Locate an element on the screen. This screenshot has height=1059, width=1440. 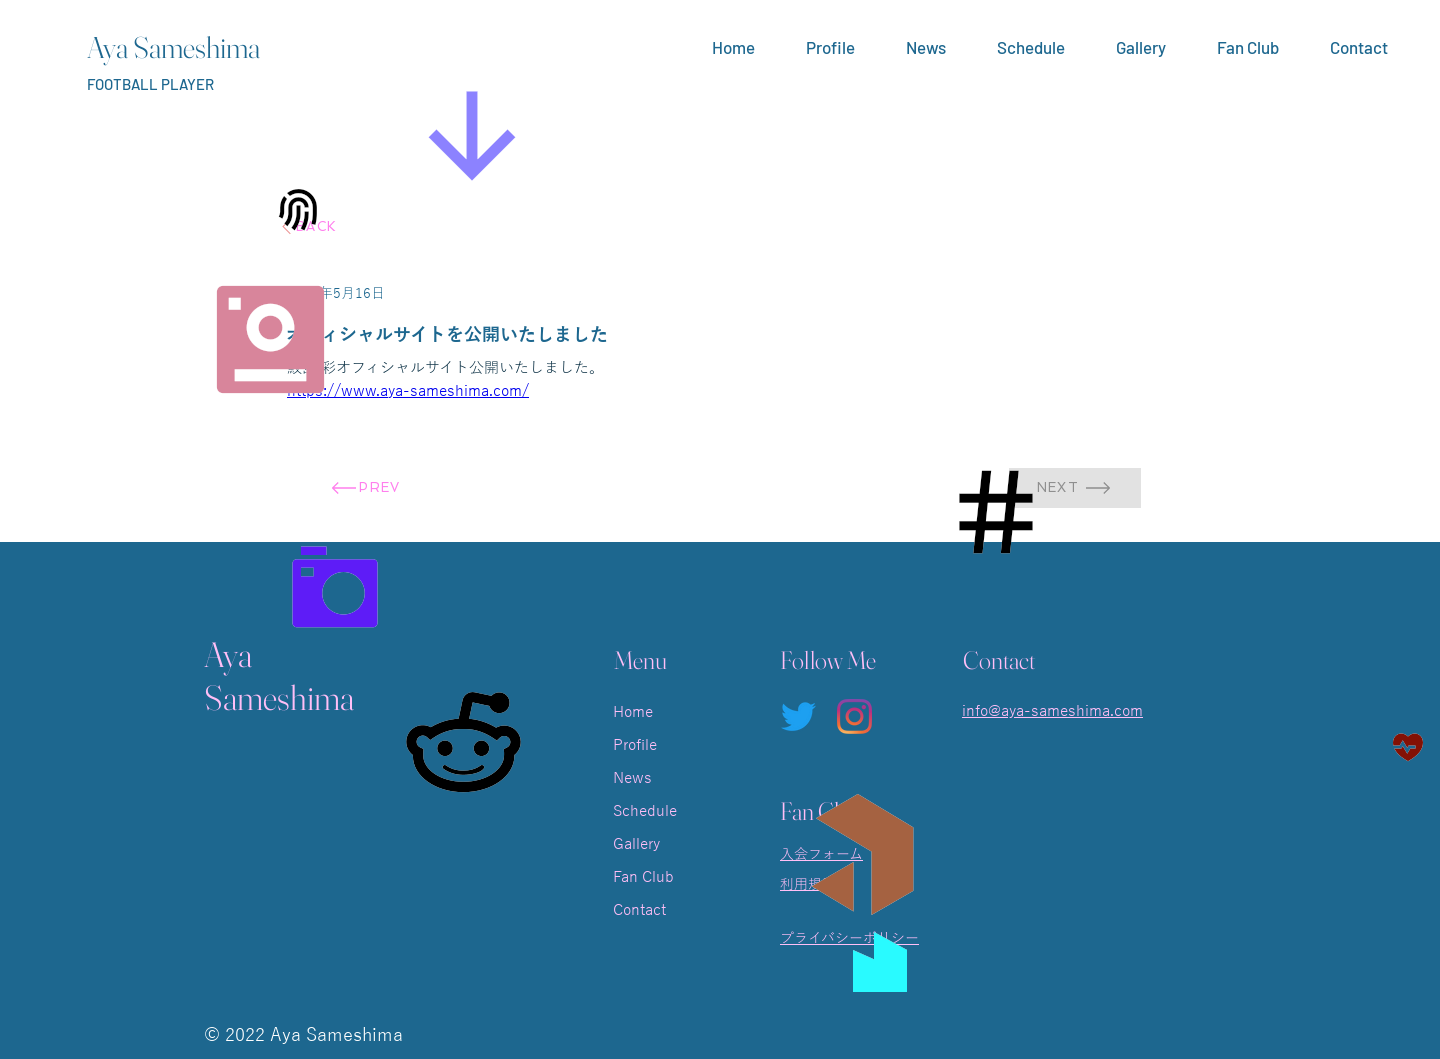
open the Reddit app is located at coordinates (463, 740).